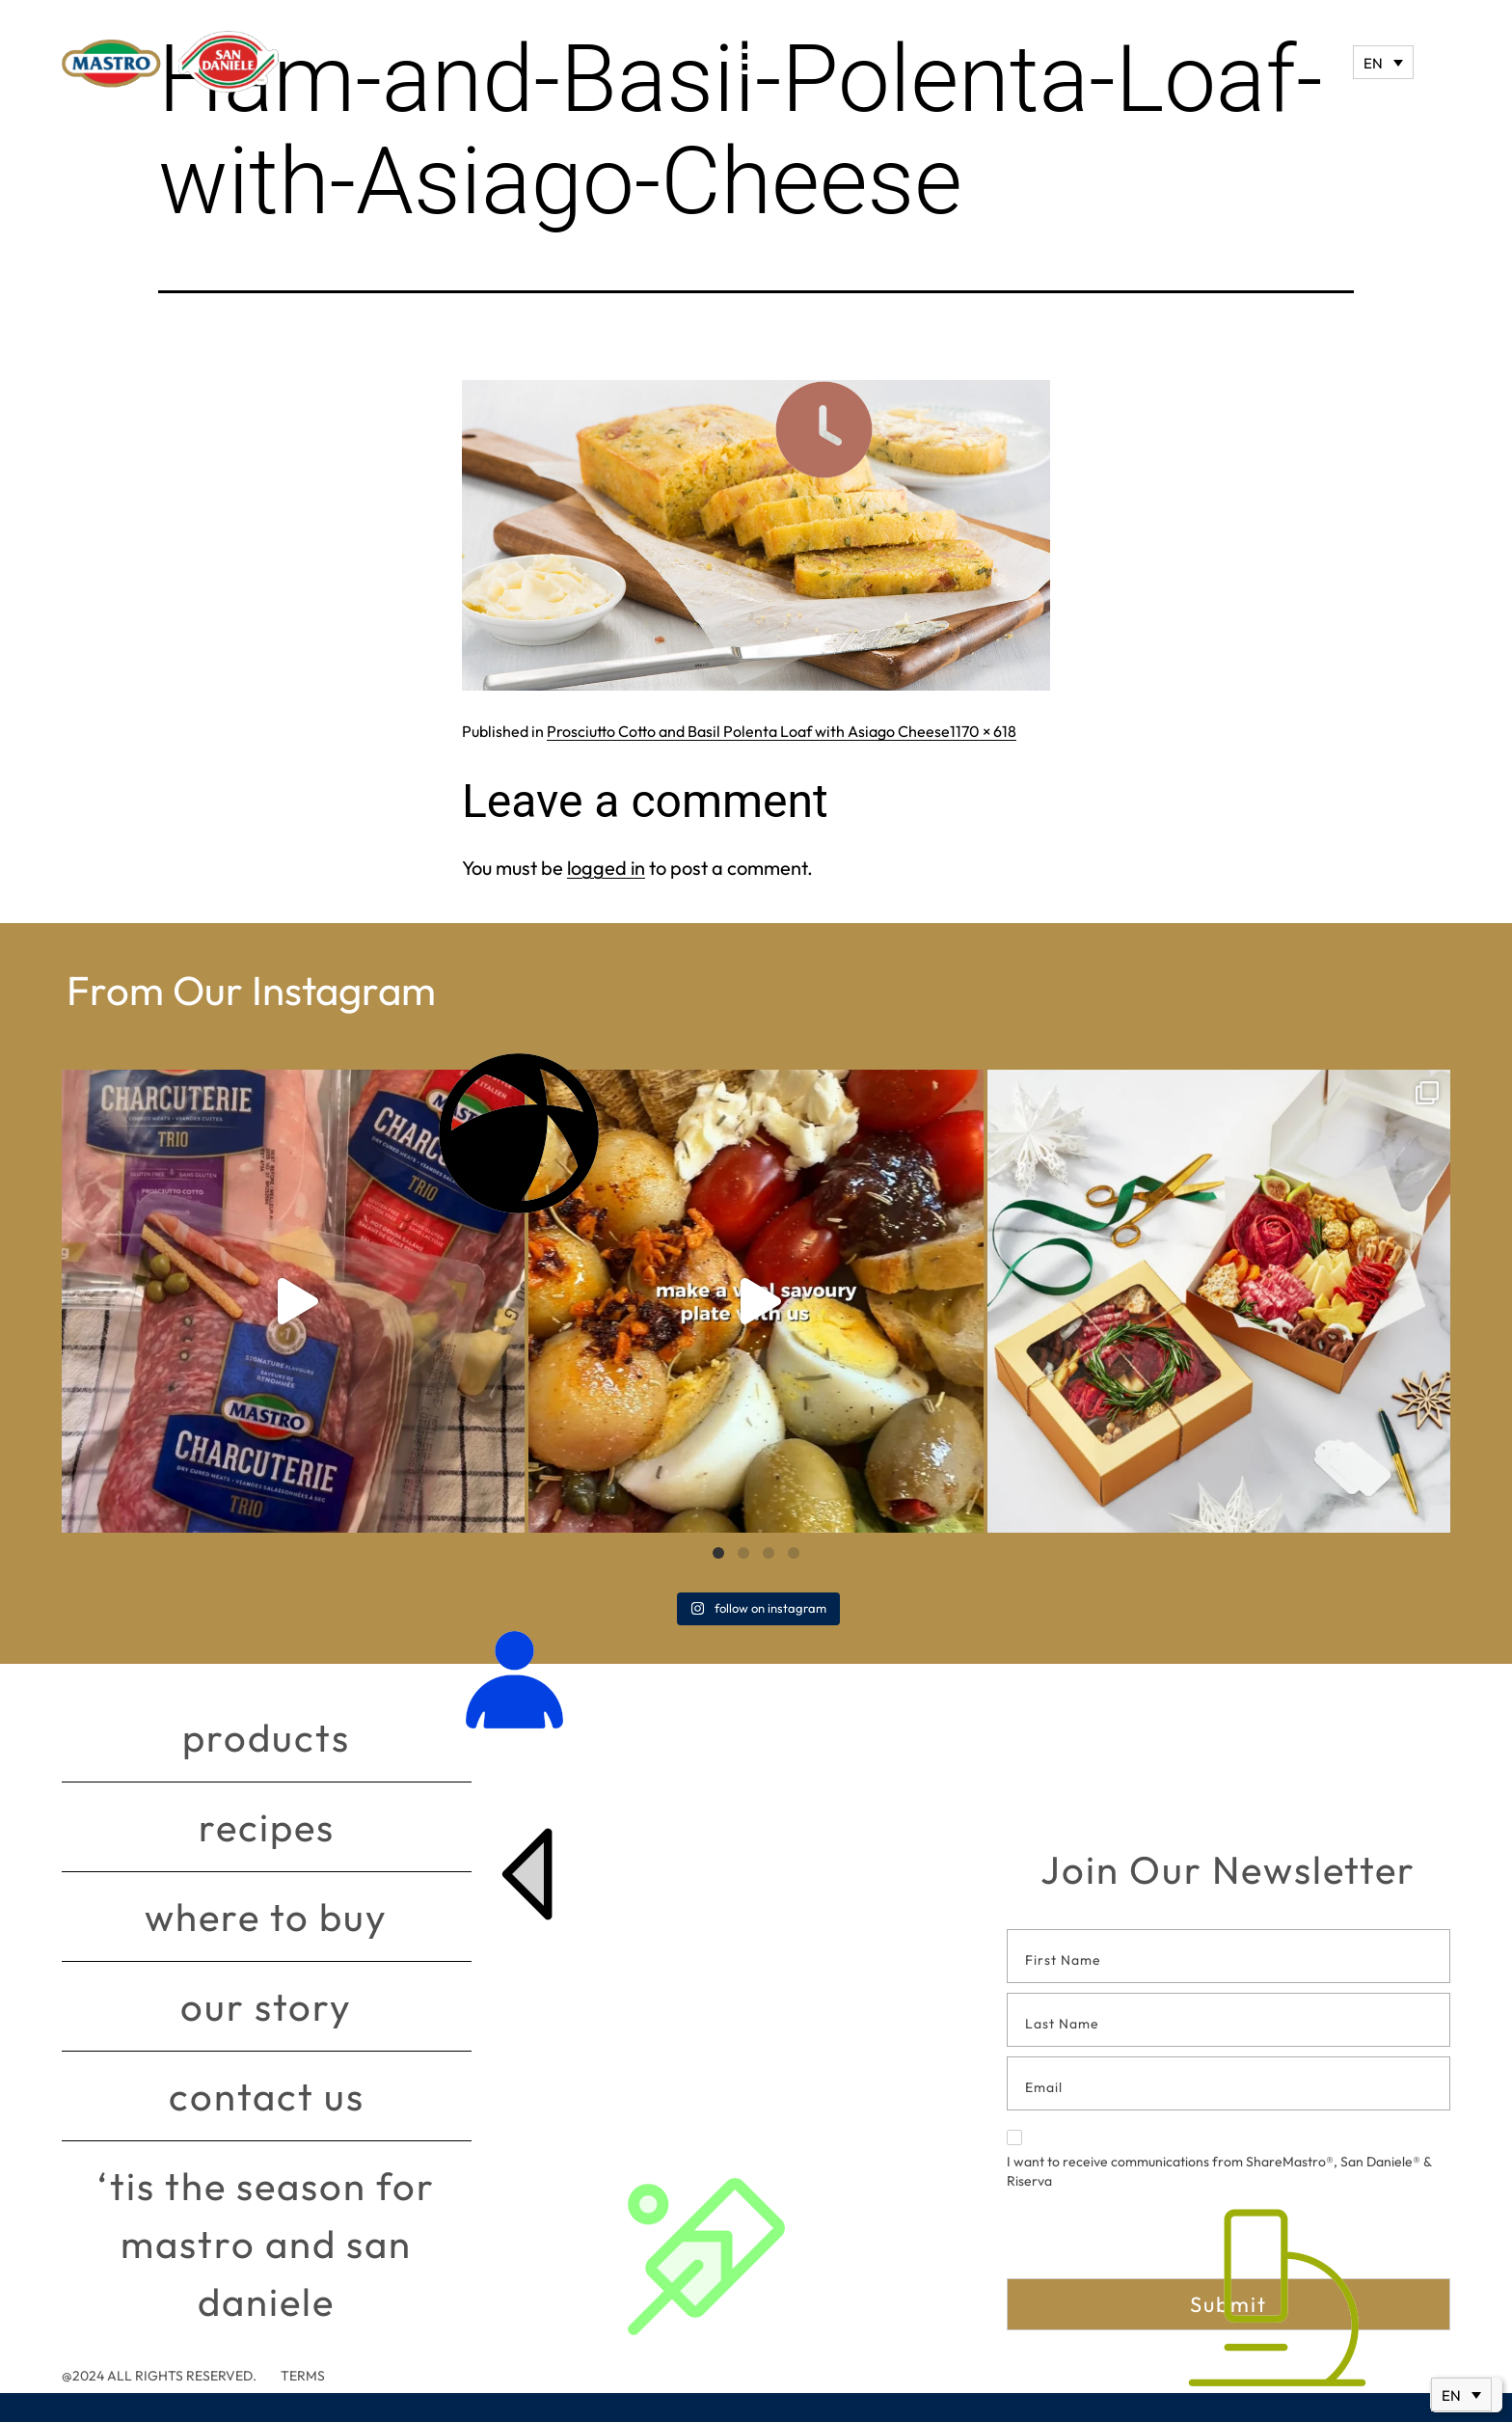  What do you see at coordinates (824, 429) in the screenshot?
I see `view time or clock settings` at bounding box center [824, 429].